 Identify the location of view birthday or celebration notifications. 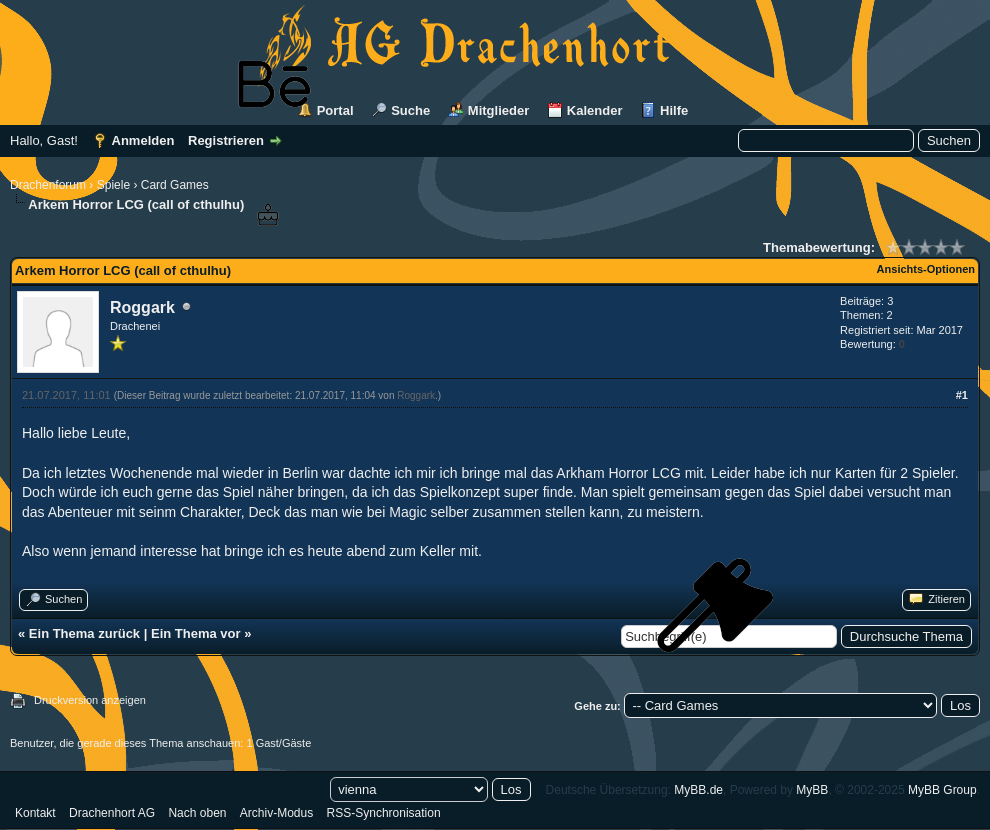
(268, 216).